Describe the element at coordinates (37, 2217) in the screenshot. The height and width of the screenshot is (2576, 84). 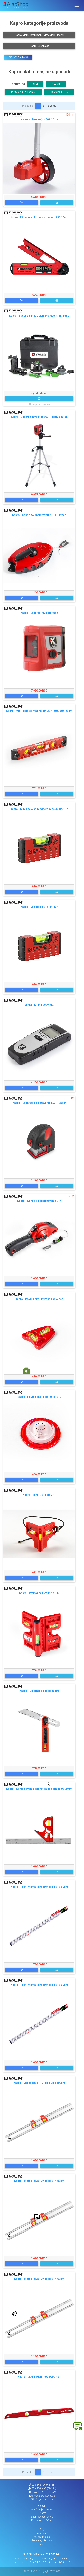
I see `view photos from camera roll` at that location.